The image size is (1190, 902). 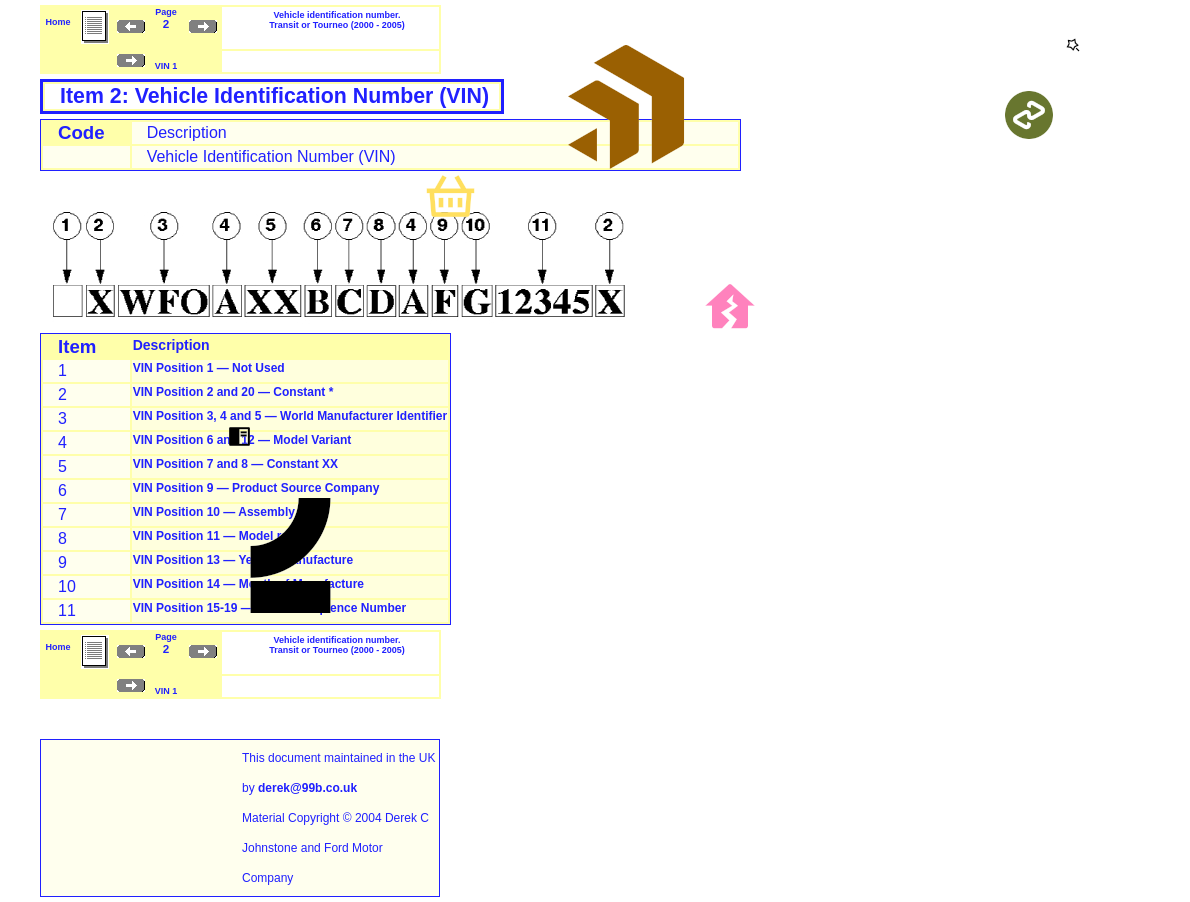 What do you see at coordinates (239, 436) in the screenshot?
I see `open reading mode or e-reader` at bounding box center [239, 436].